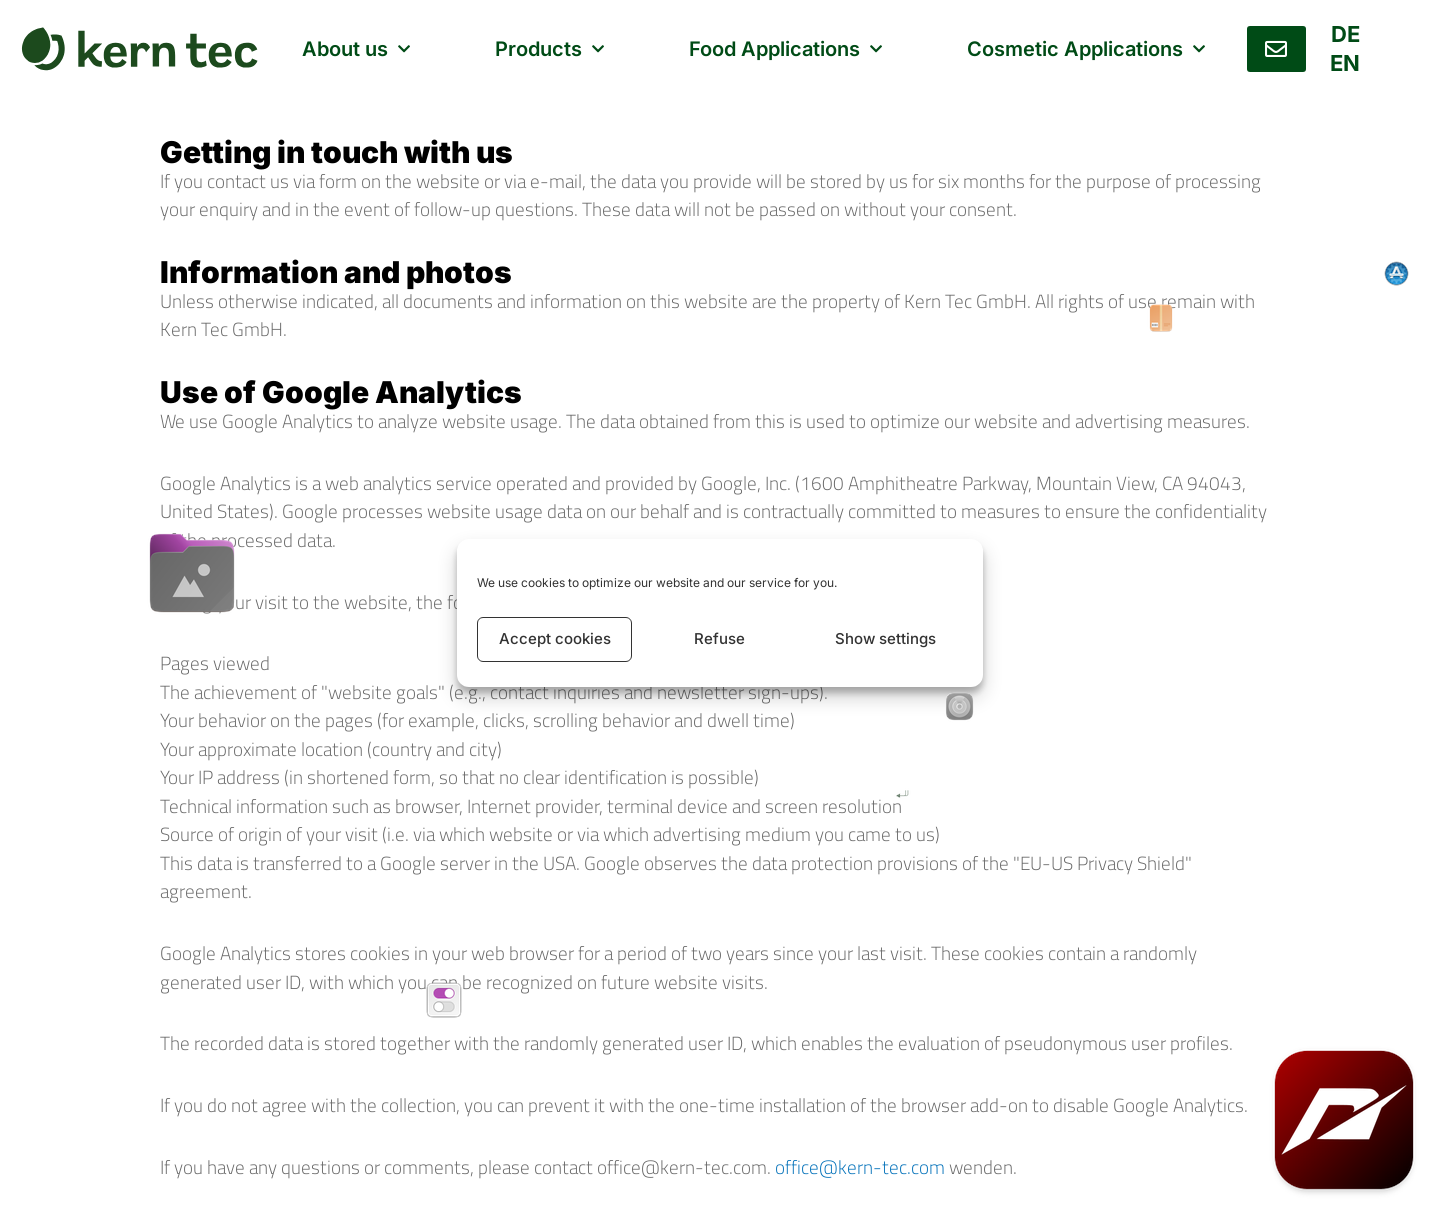  I want to click on launch need for speed most wanted 2, so click(1344, 1120).